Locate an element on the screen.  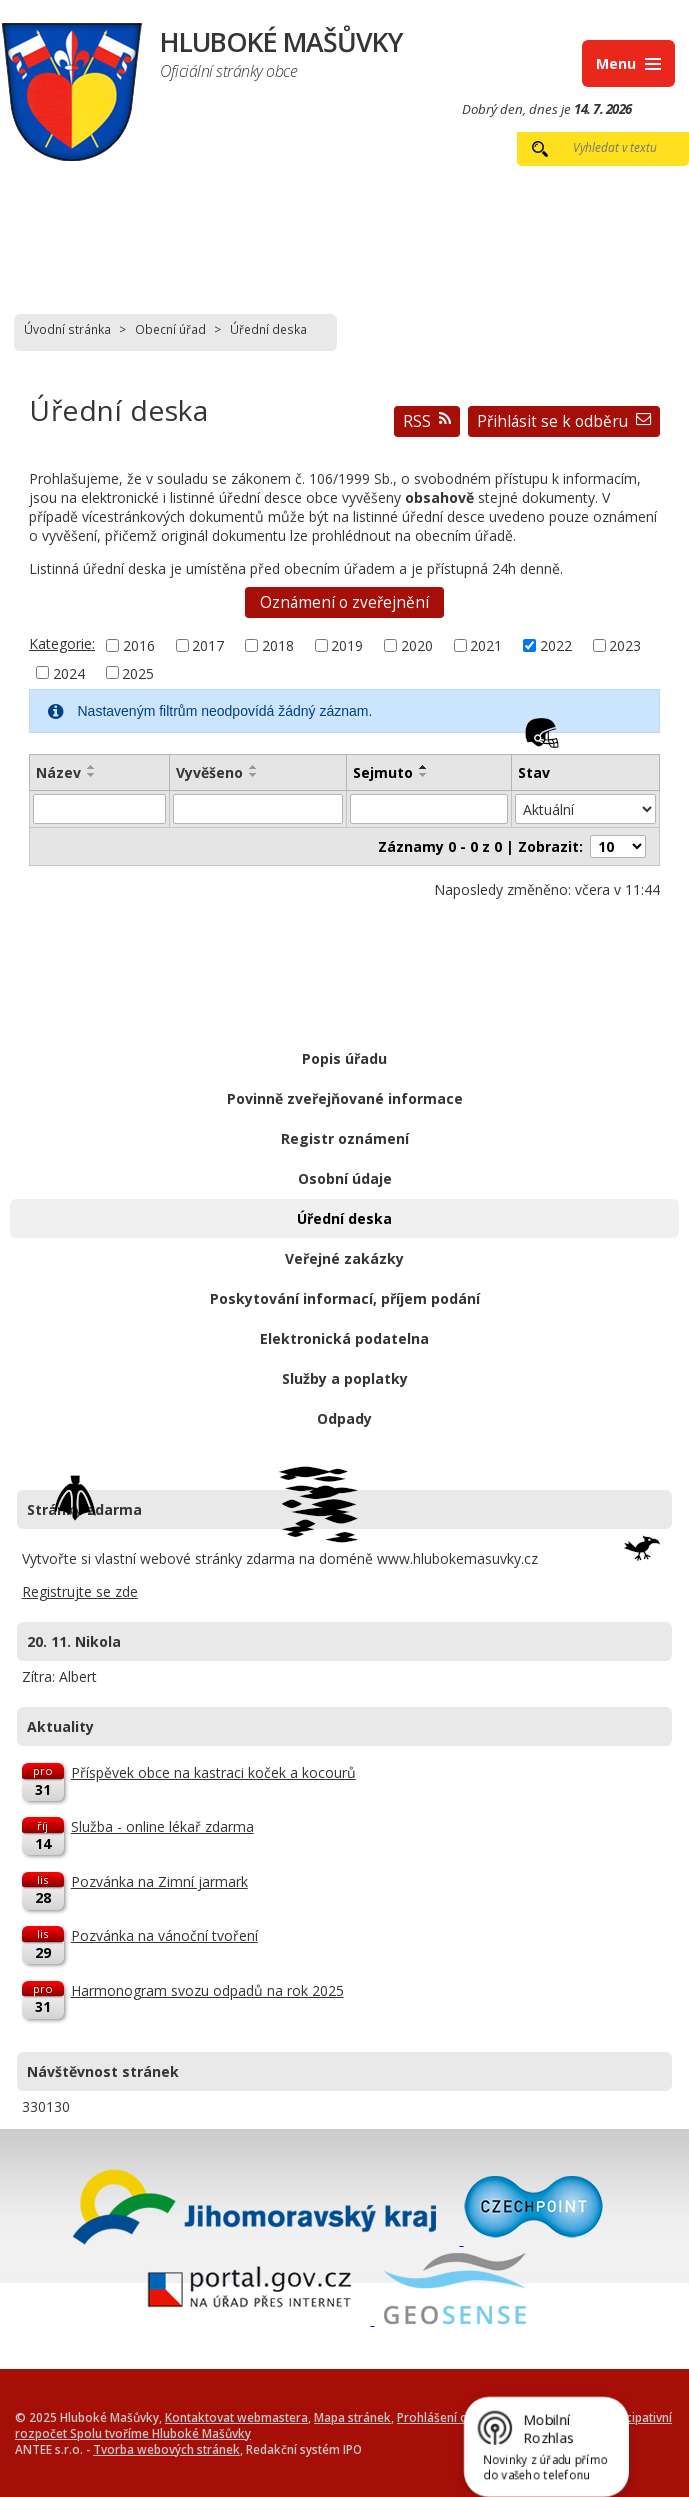
indicates foggy weather conditions is located at coordinates (318, 1504).